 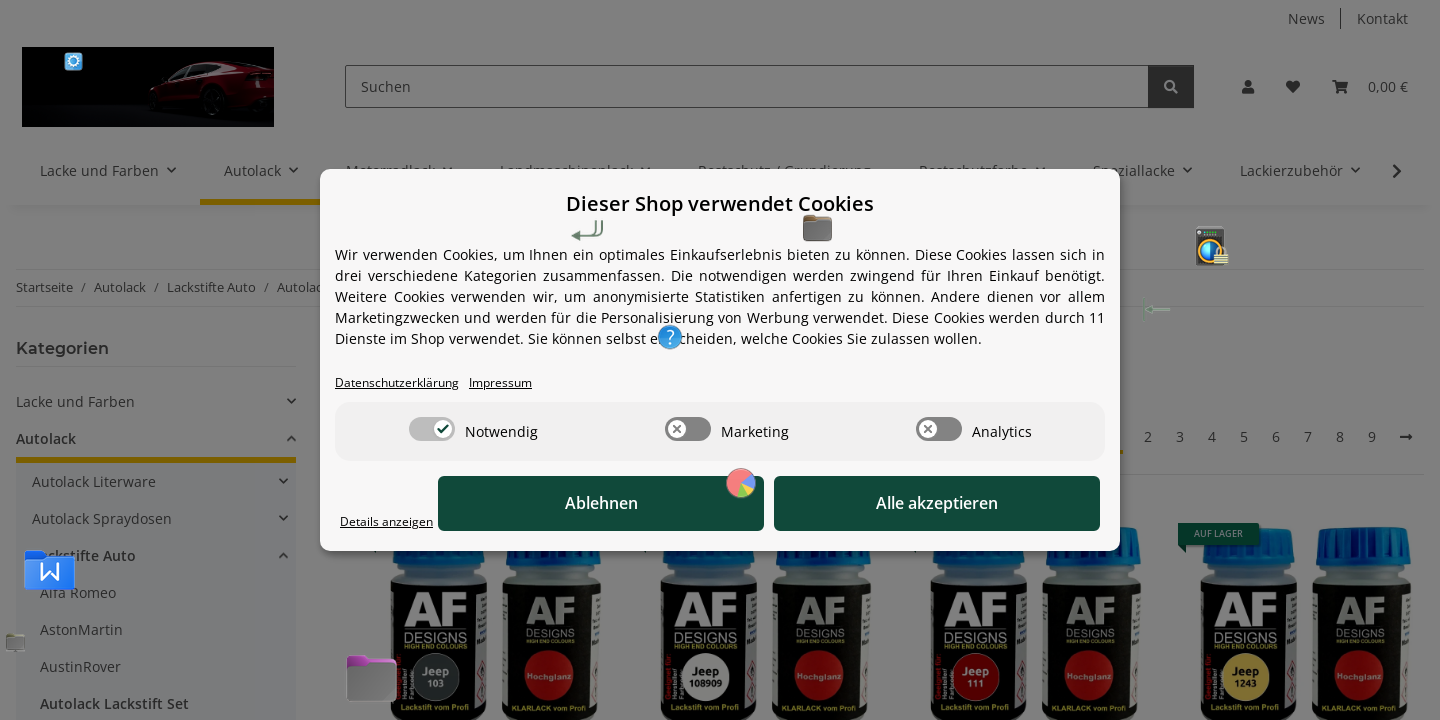 I want to click on reply to all recipients of an email, so click(x=586, y=228).